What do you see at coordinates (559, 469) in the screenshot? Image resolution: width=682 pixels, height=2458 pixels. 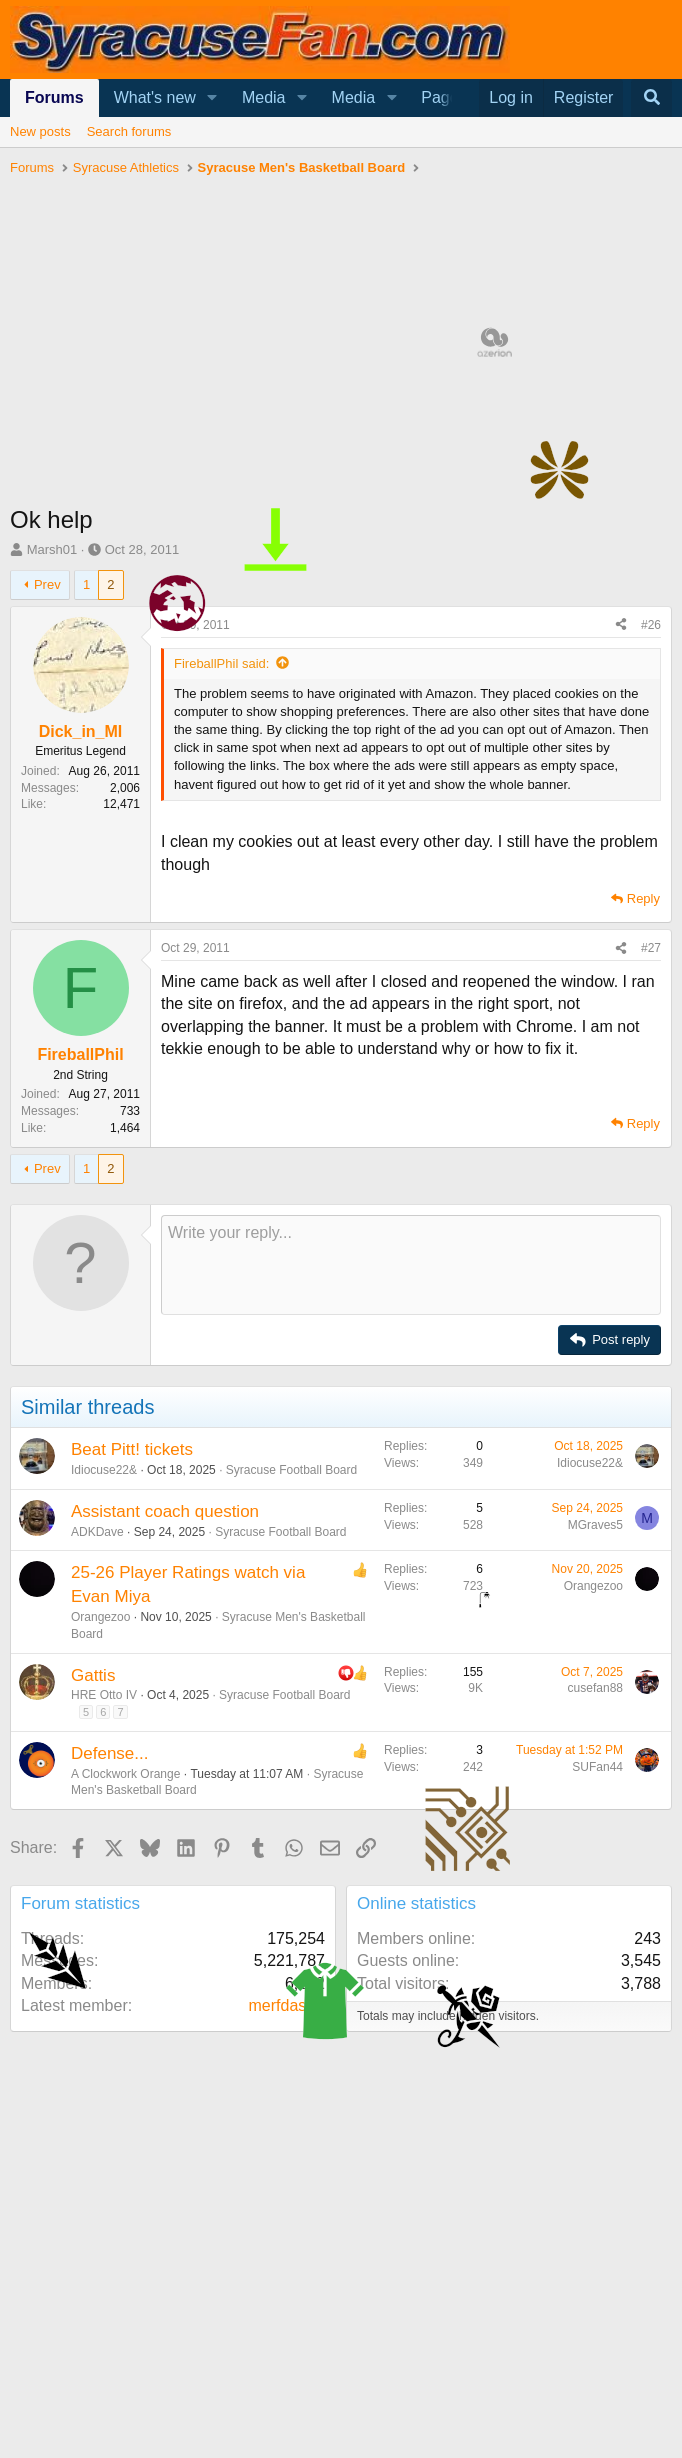 I see `equip fairy wings accessory` at bounding box center [559, 469].